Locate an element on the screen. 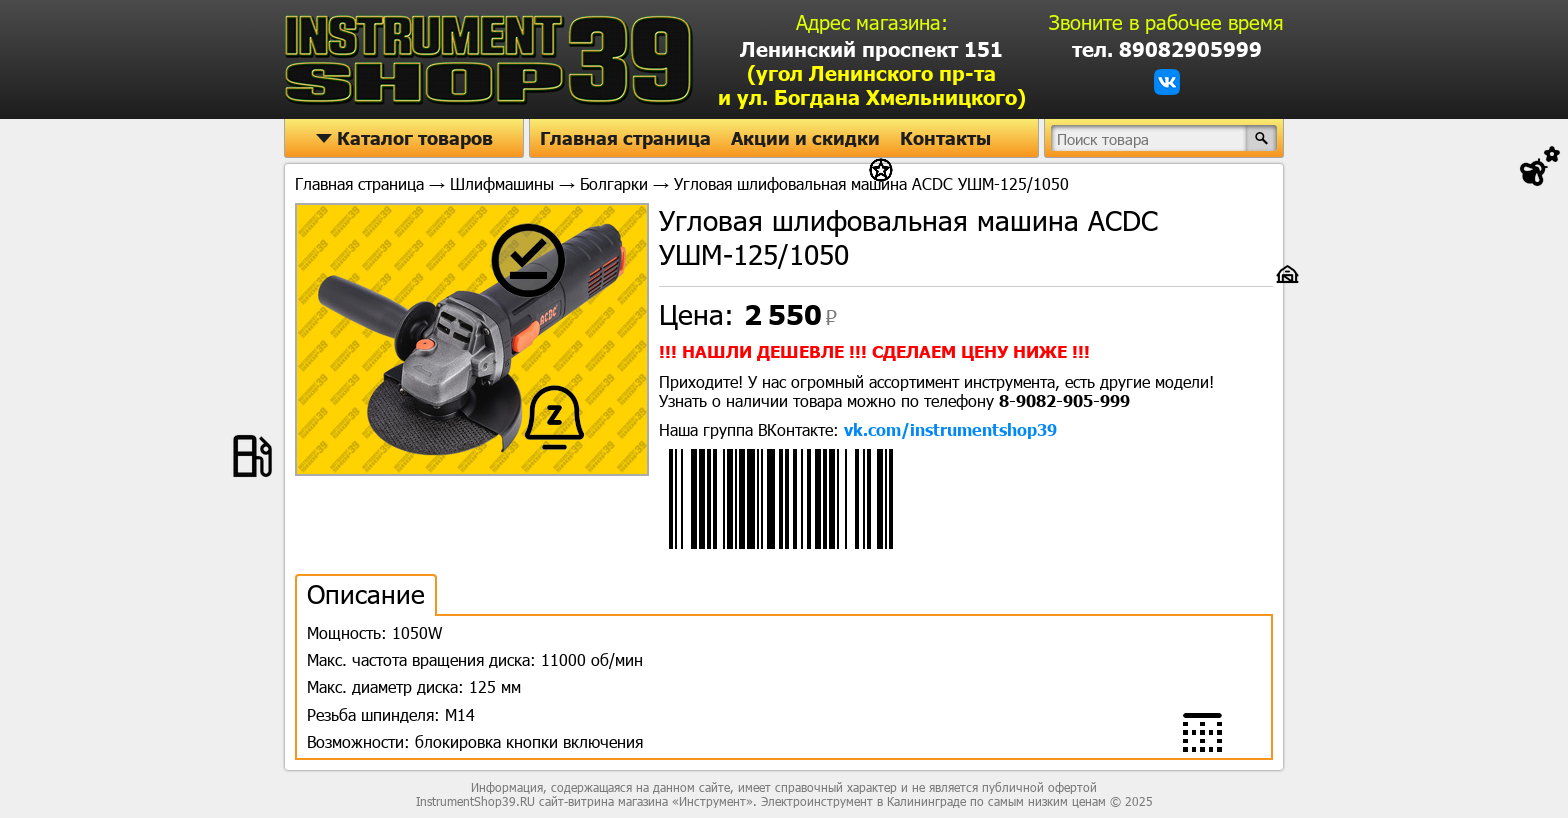 The width and height of the screenshot is (1568, 818). apply border to top edge of cell or table is located at coordinates (1202, 732).